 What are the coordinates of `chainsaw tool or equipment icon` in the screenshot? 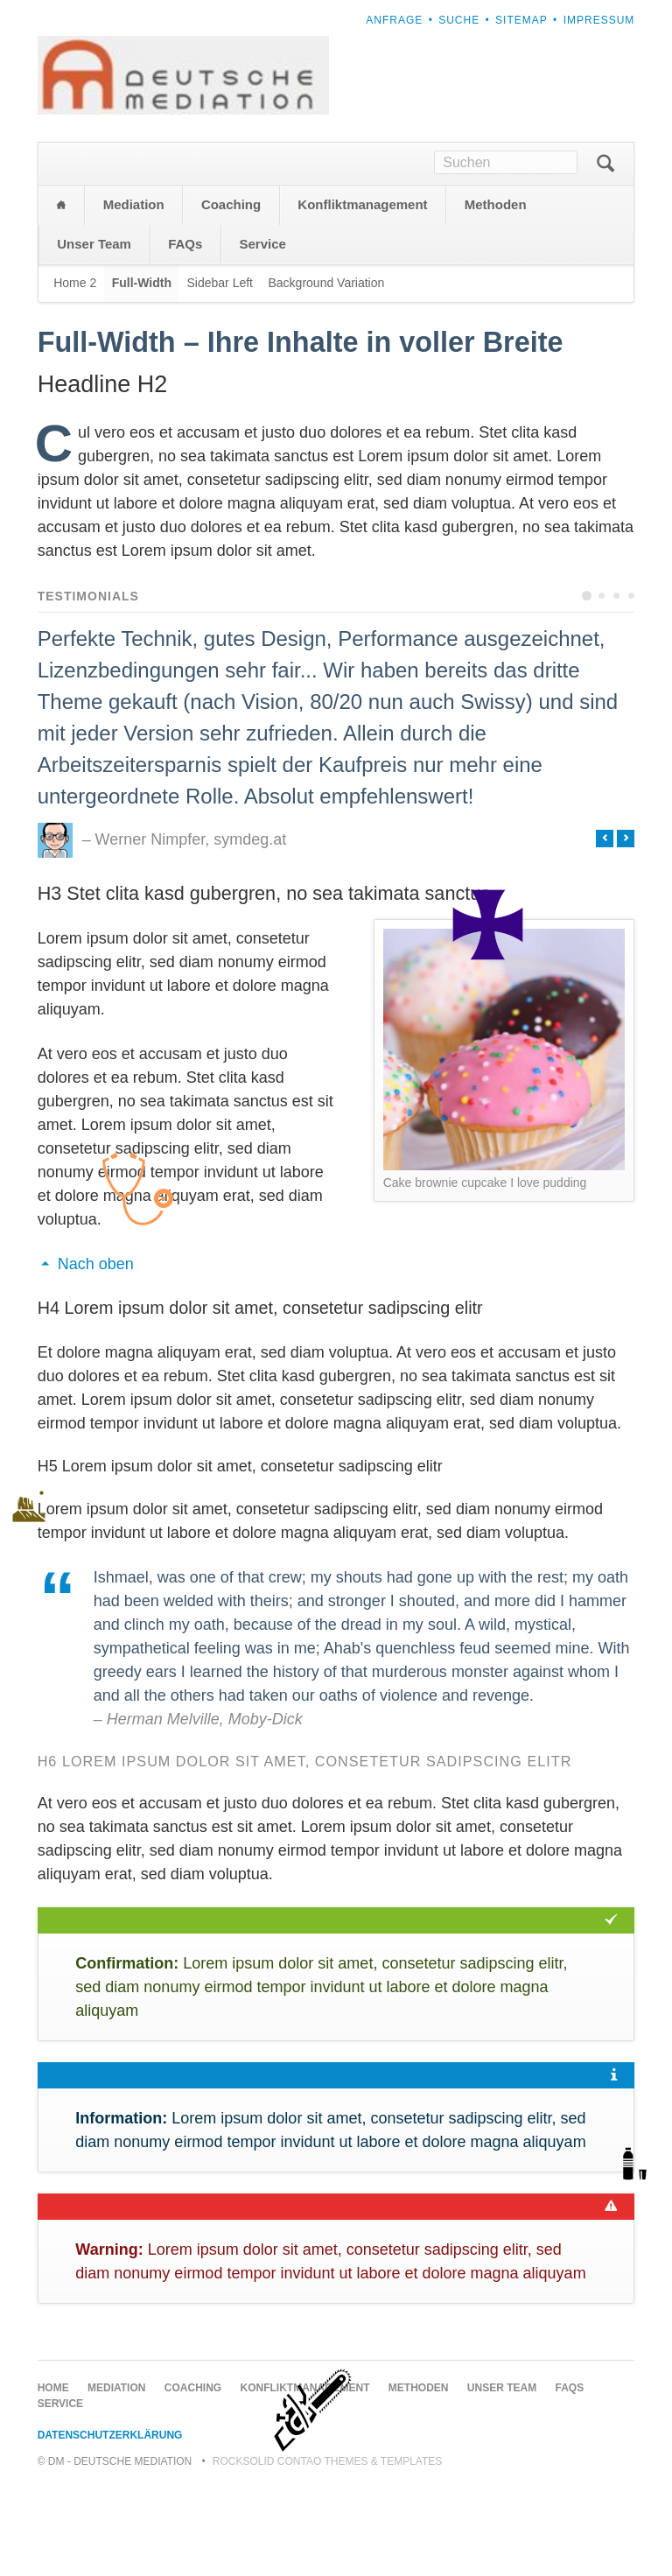 It's located at (312, 2410).